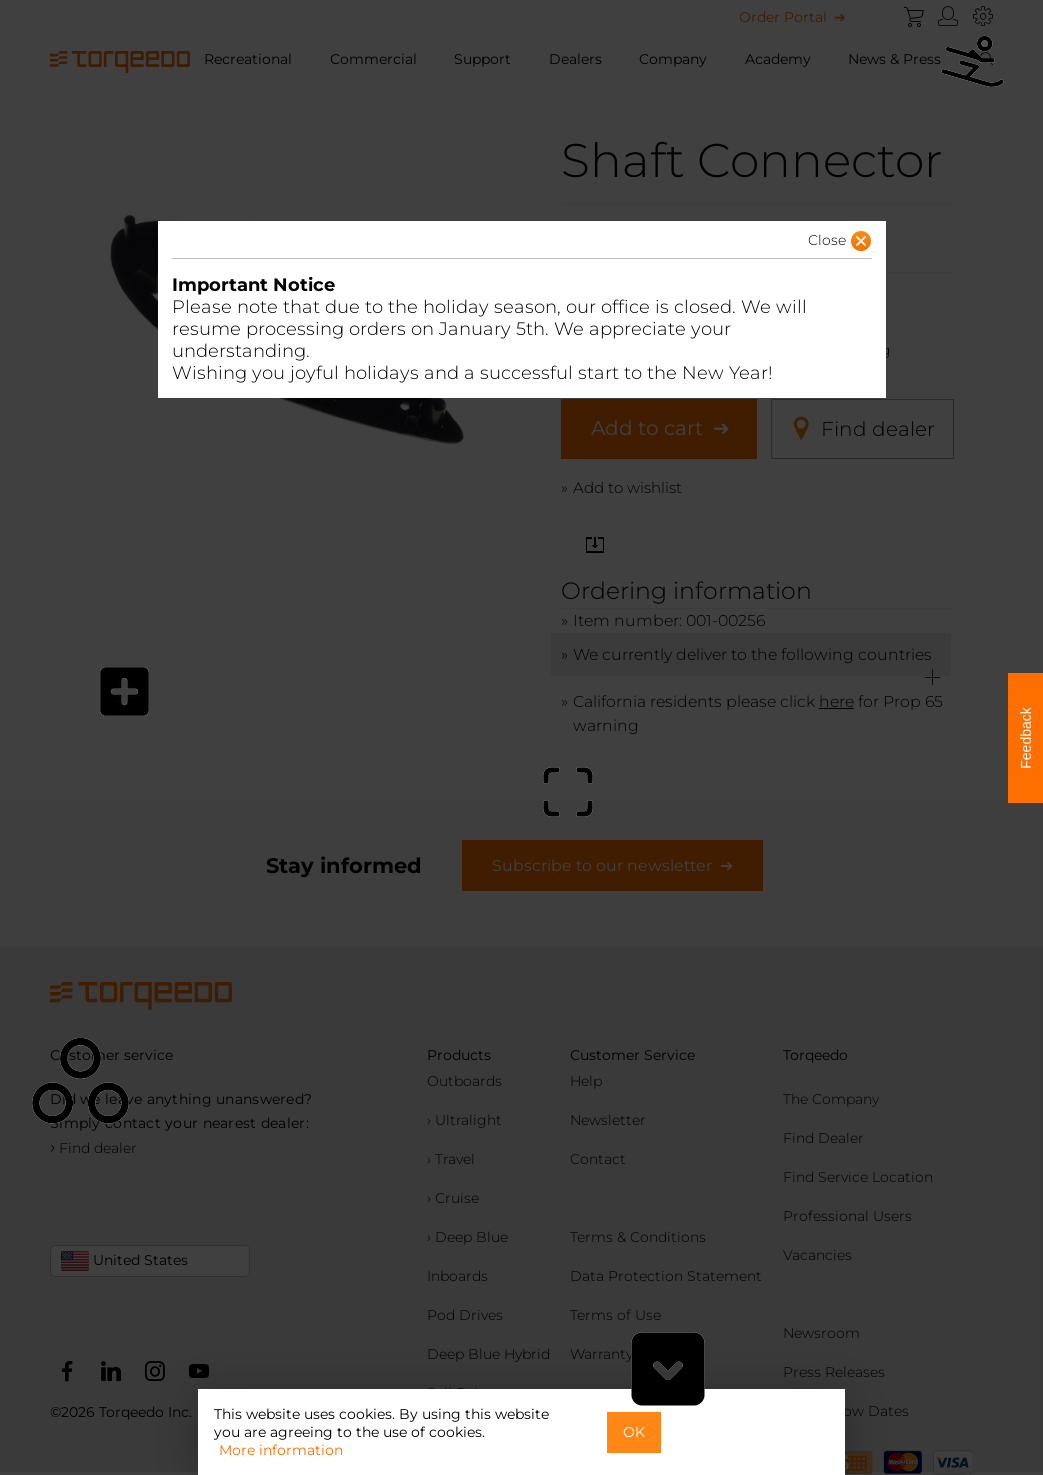 The image size is (1043, 1475). I want to click on download or install a system update, so click(595, 545).